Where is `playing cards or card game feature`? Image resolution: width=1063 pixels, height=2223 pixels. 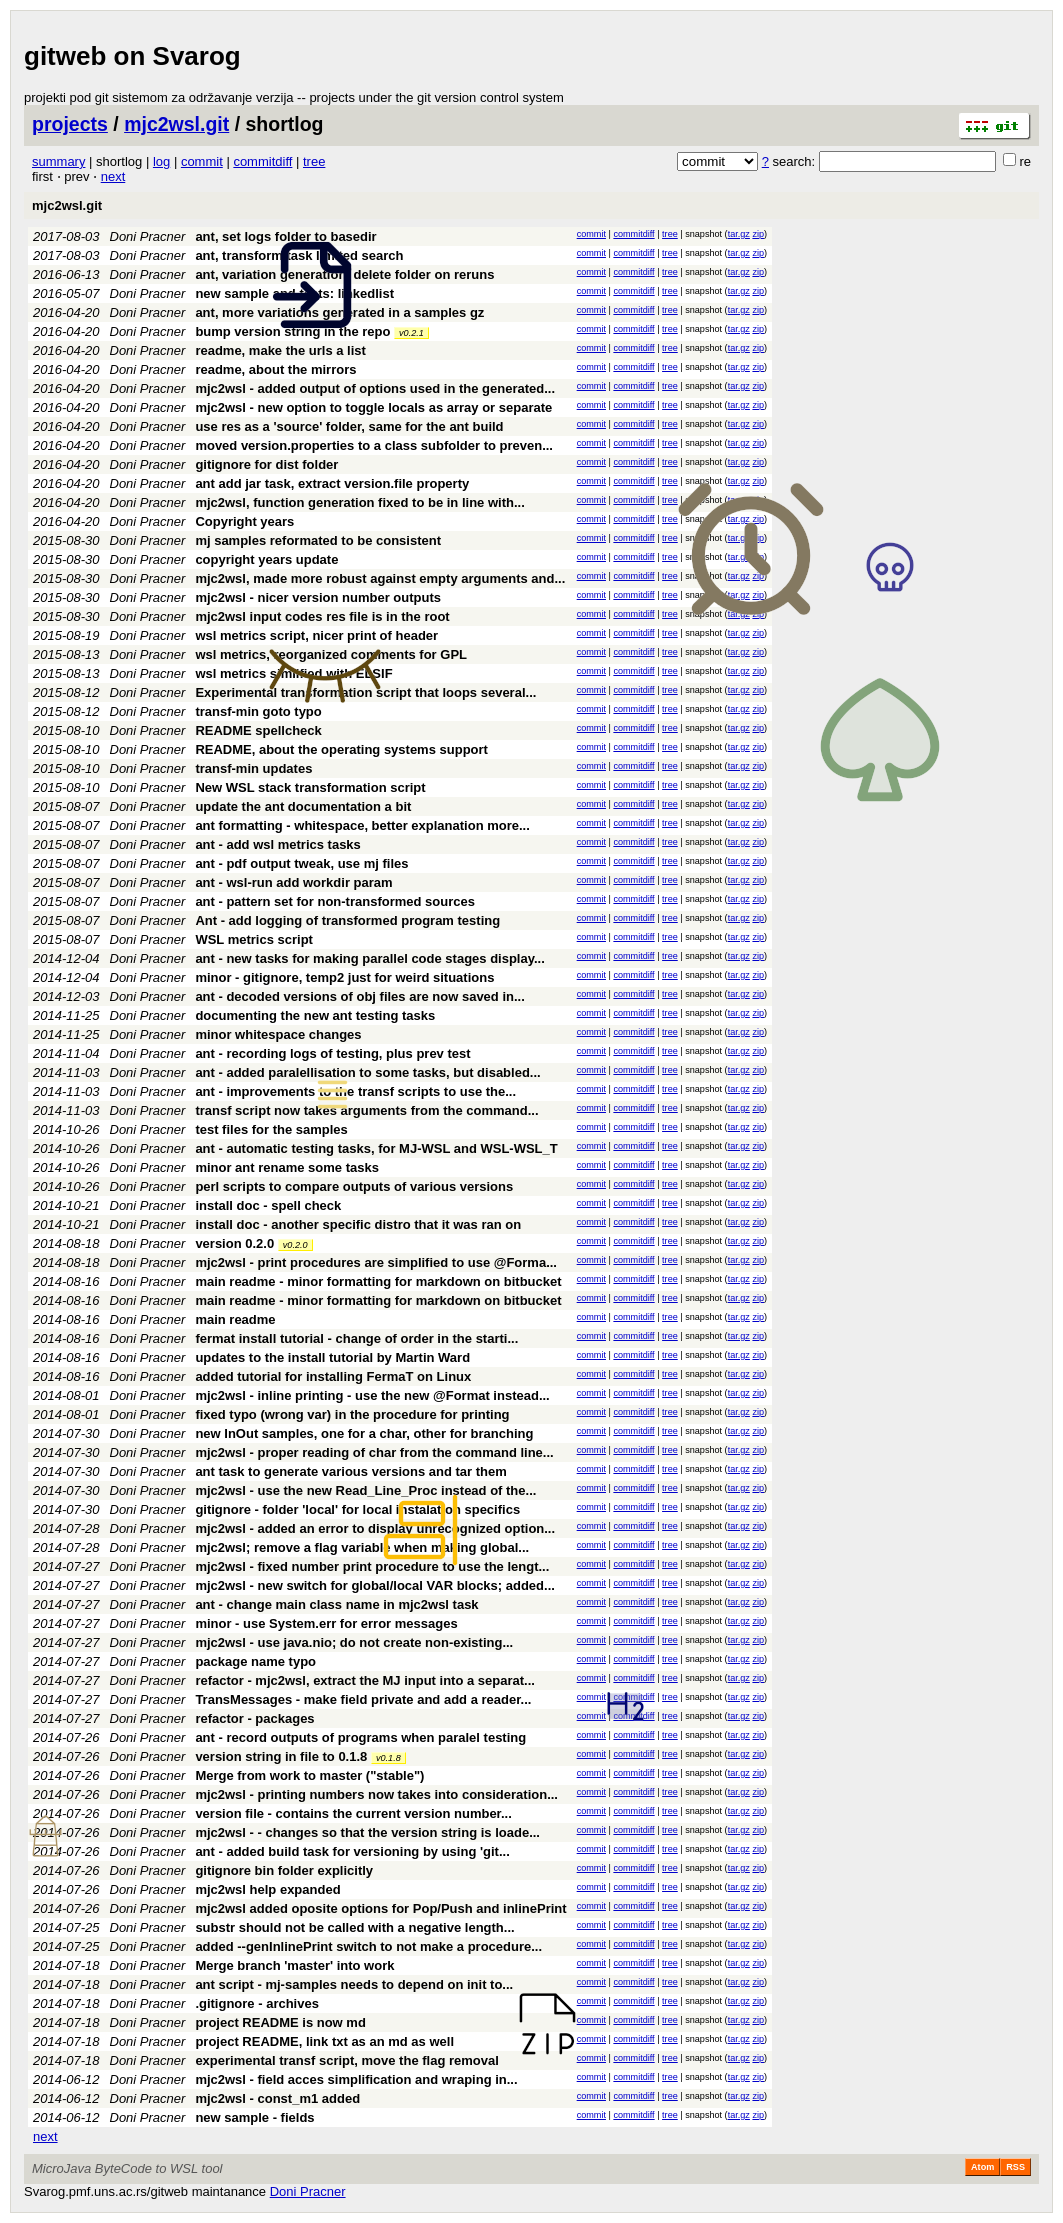 playing cards or card game feature is located at coordinates (880, 742).